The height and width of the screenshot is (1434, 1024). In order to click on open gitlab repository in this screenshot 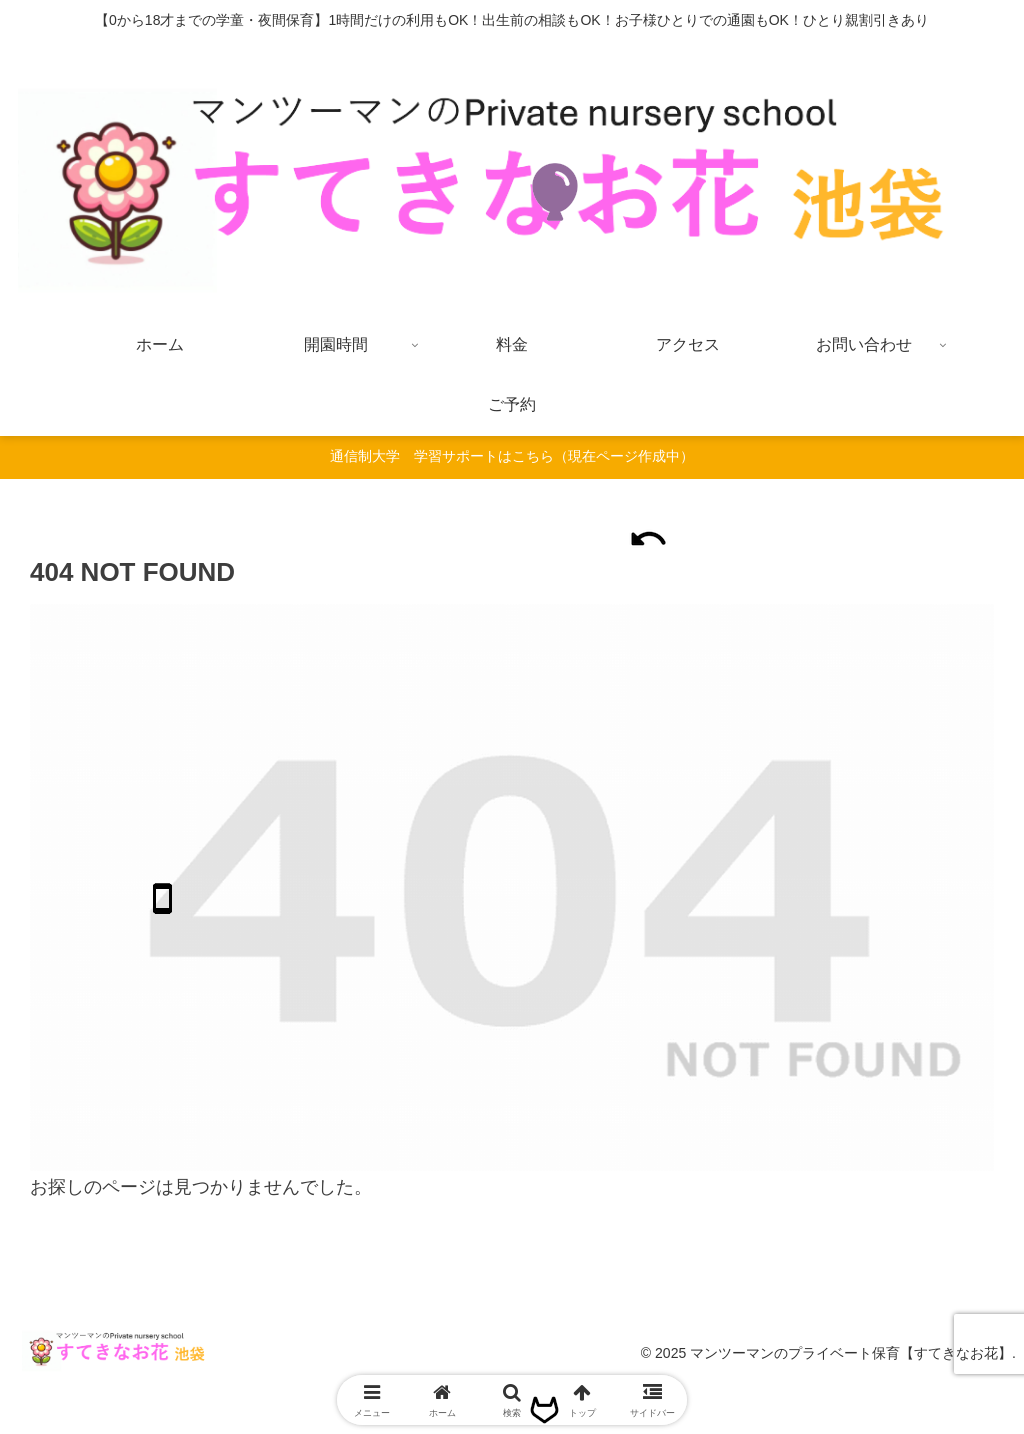, I will do `click(544, 1409)`.